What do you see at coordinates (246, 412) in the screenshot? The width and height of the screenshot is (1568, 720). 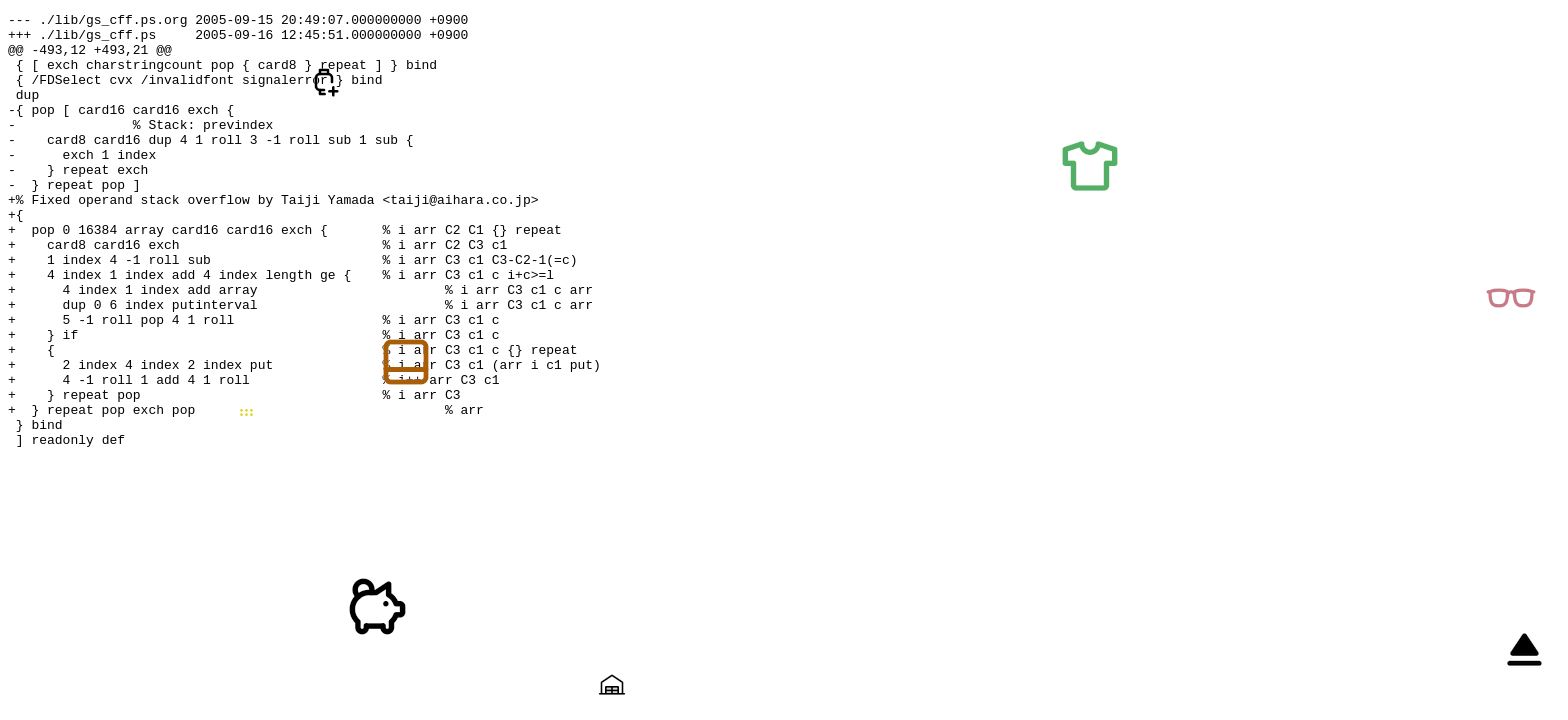 I see `drag to reorder or rearrange items` at bounding box center [246, 412].